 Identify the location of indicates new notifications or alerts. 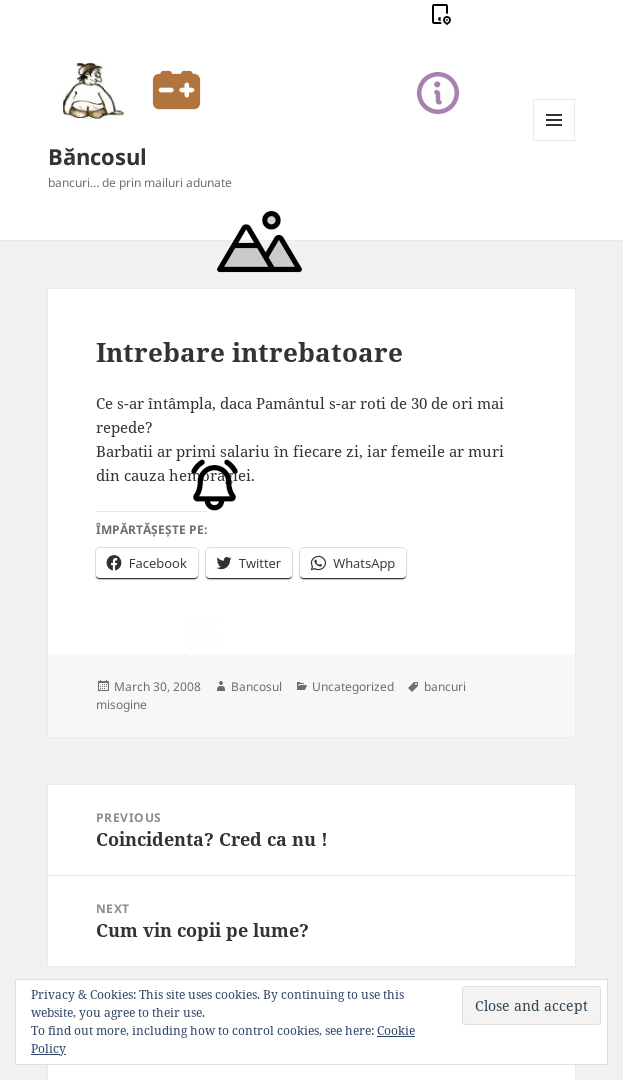
(214, 485).